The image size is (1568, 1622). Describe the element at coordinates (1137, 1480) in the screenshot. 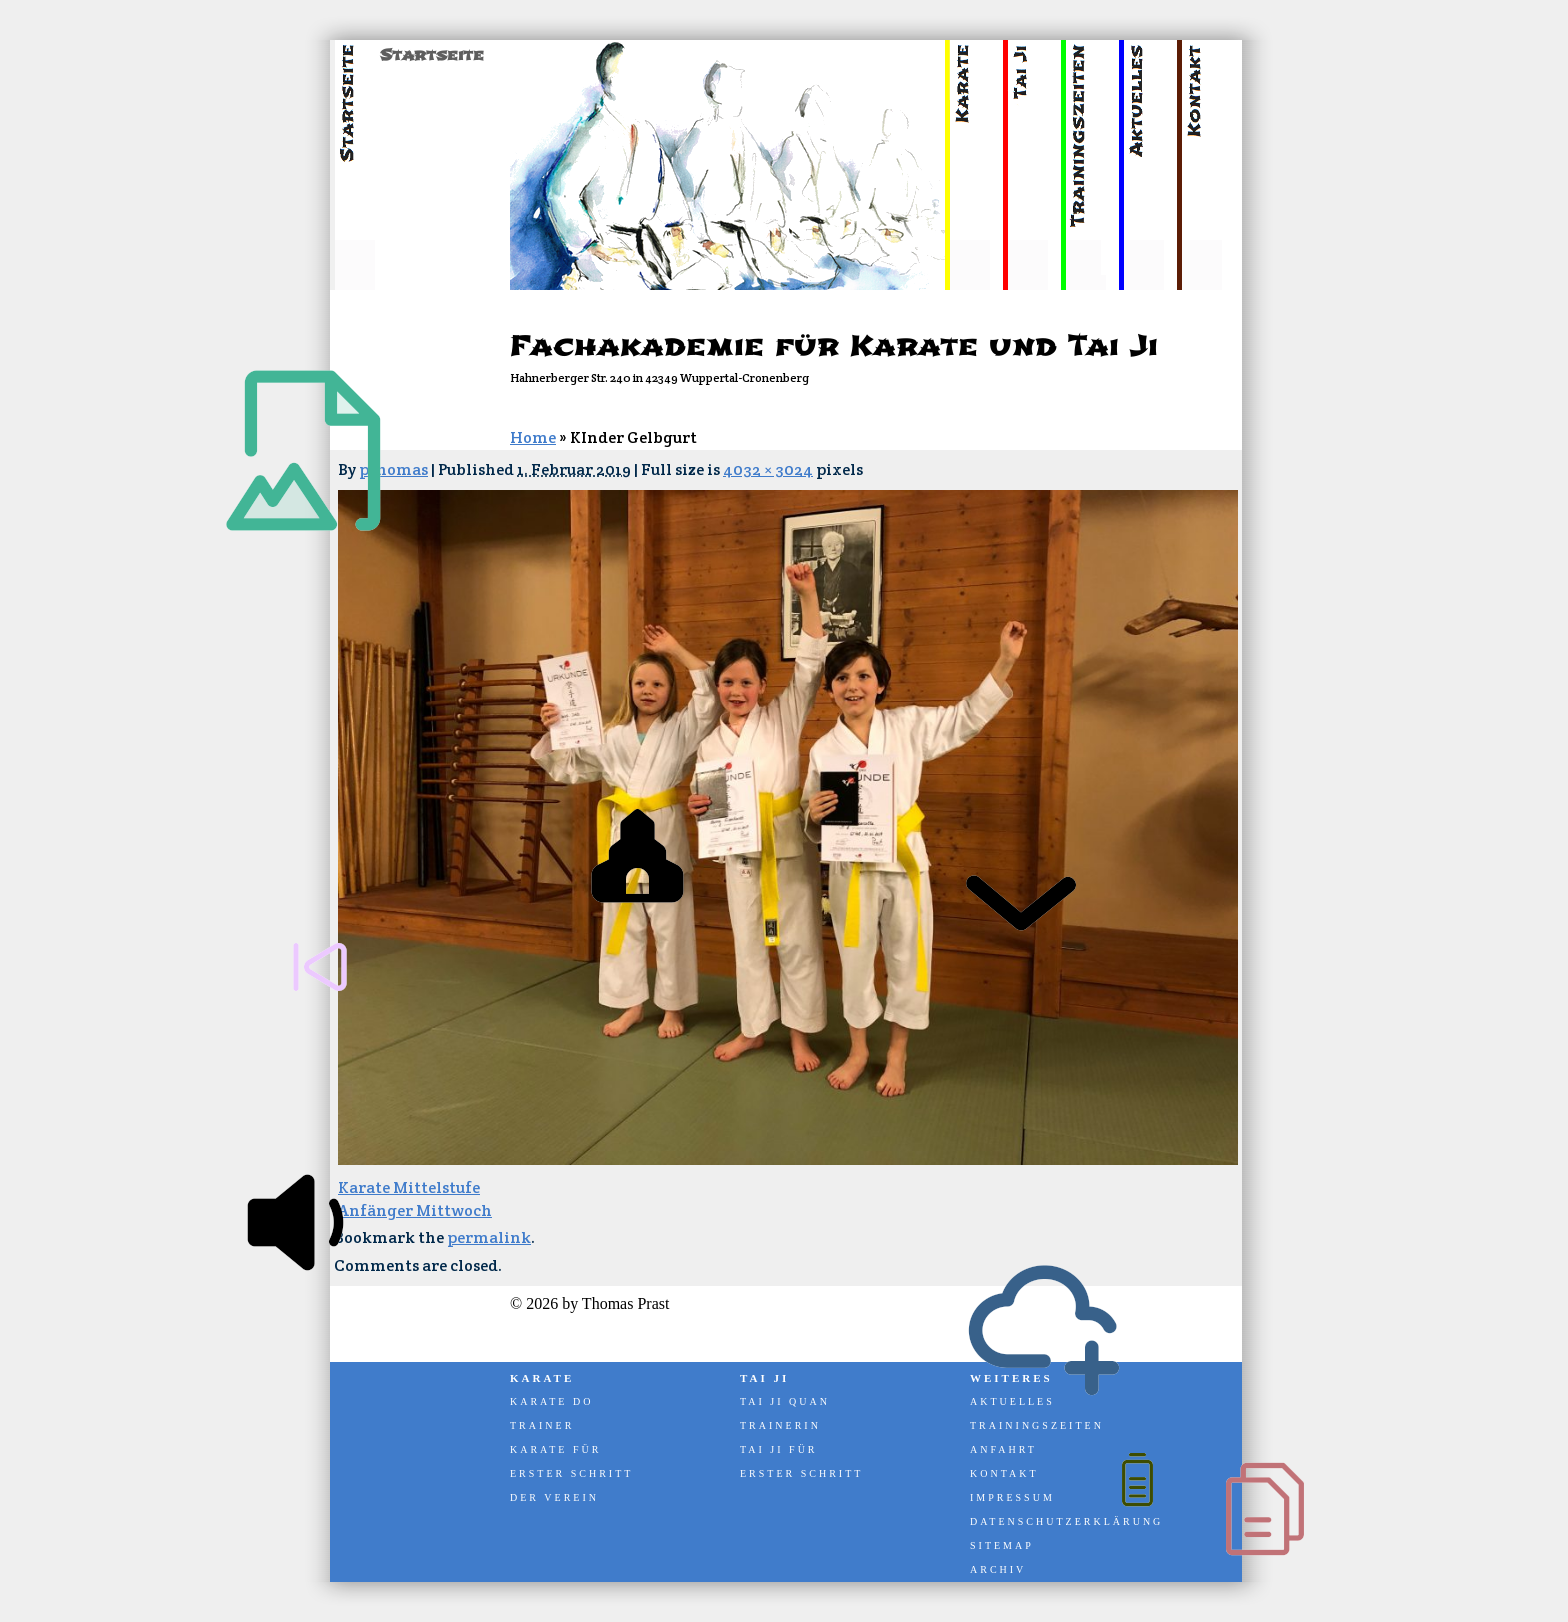

I see `indicates high battery level` at that location.